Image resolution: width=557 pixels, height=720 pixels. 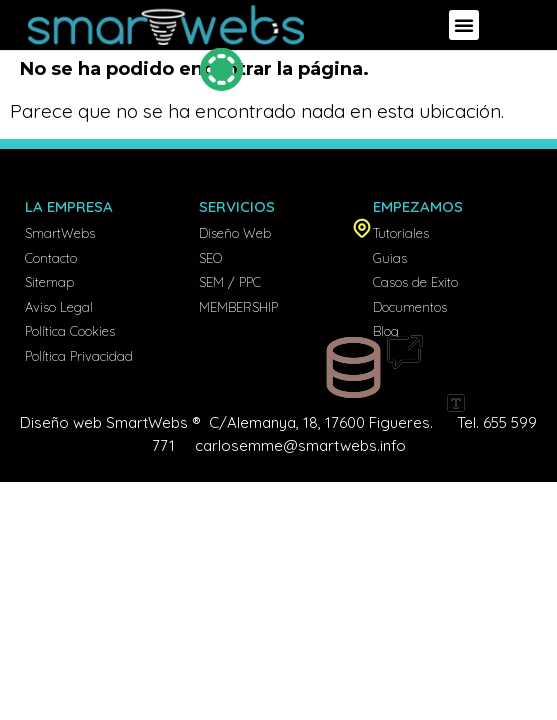 I want to click on format text or access text styling options, so click(x=456, y=403).